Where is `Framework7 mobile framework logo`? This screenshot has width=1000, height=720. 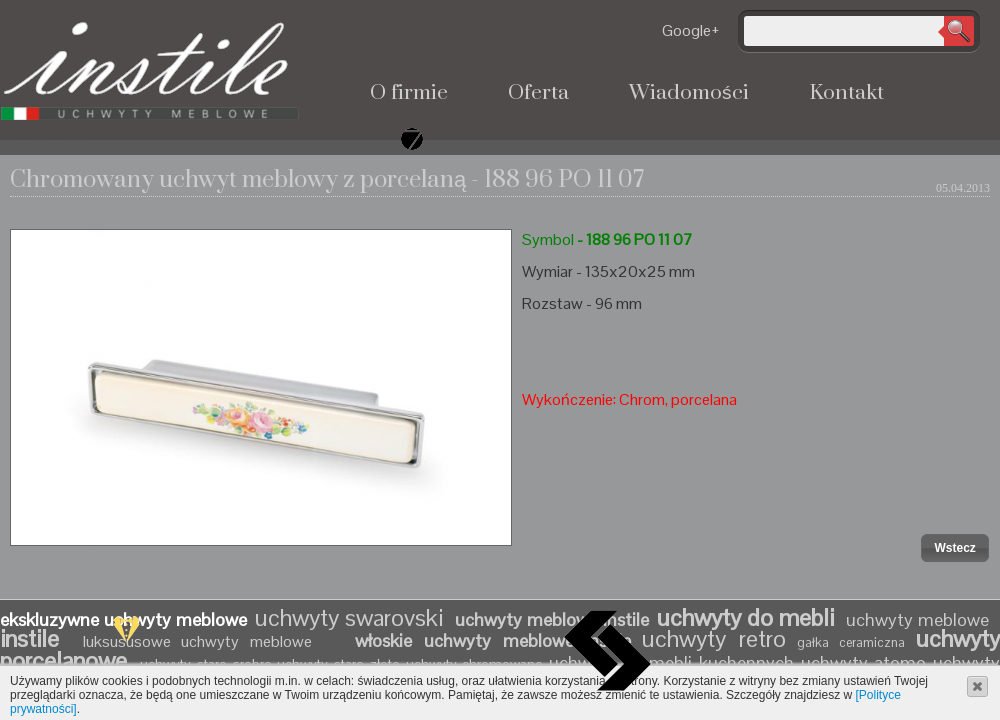 Framework7 mobile framework logo is located at coordinates (412, 139).